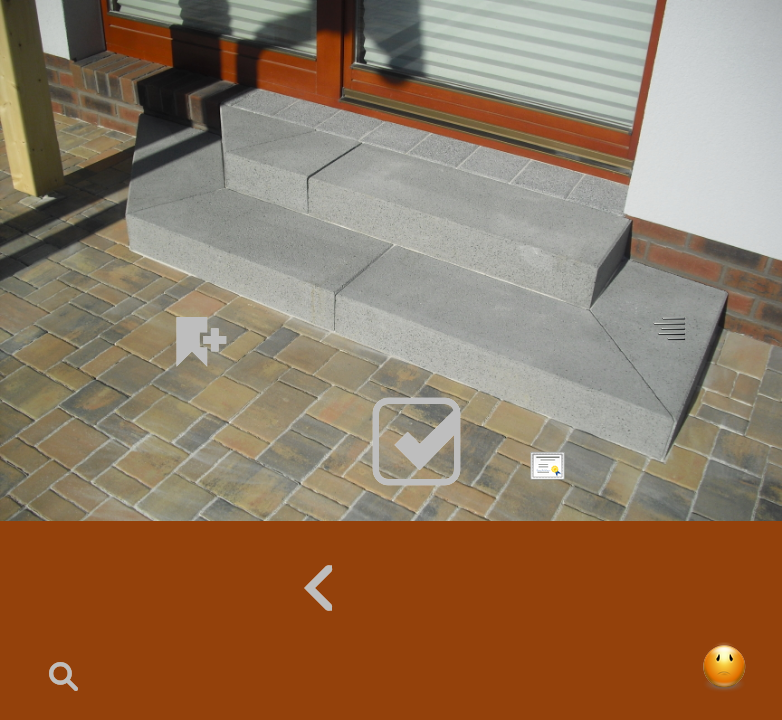 The image size is (782, 720). What do you see at coordinates (724, 668) in the screenshot?
I see `indicates an error or unsuccessful action` at bounding box center [724, 668].